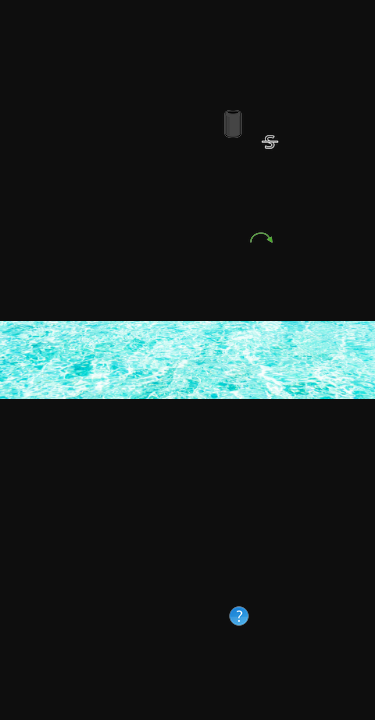 The image size is (375, 720). What do you see at coordinates (239, 616) in the screenshot?
I see `open help or support documentation` at bounding box center [239, 616].